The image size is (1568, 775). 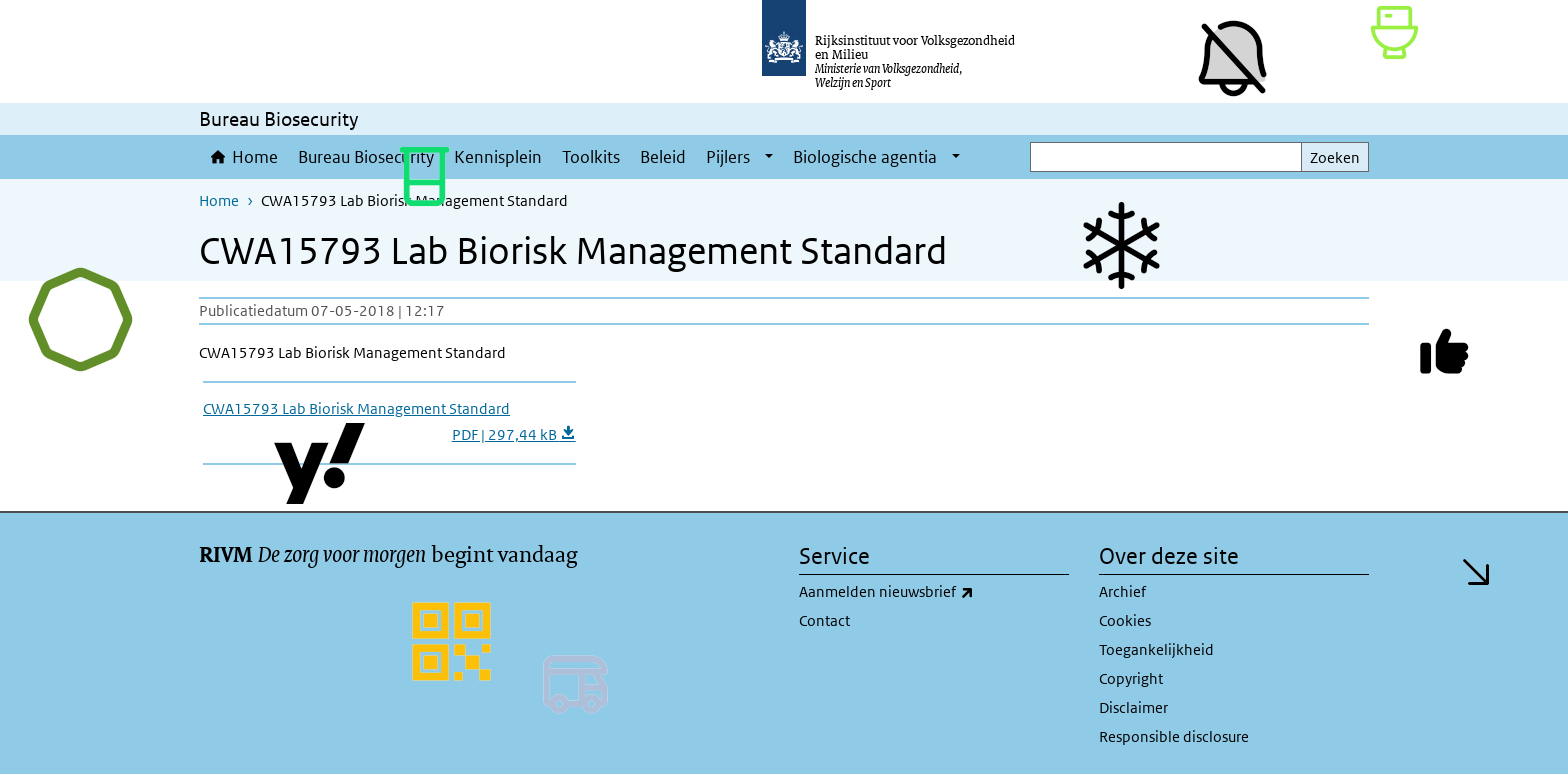 I want to click on stop or warning indicator, so click(x=80, y=319).